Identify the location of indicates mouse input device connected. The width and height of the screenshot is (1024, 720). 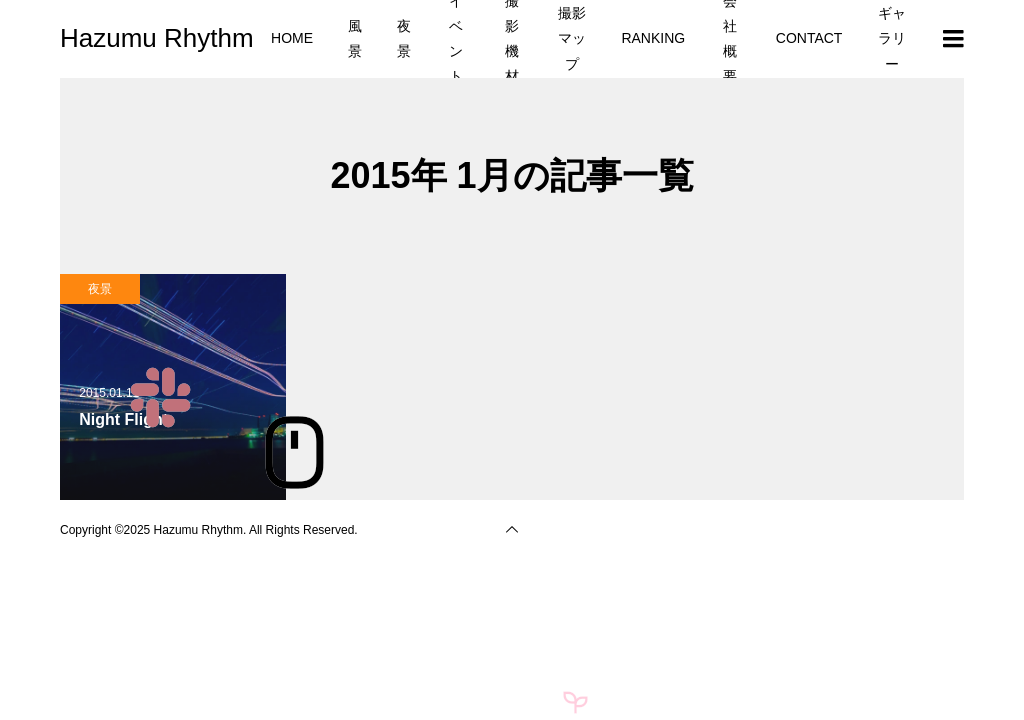
(294, 452).